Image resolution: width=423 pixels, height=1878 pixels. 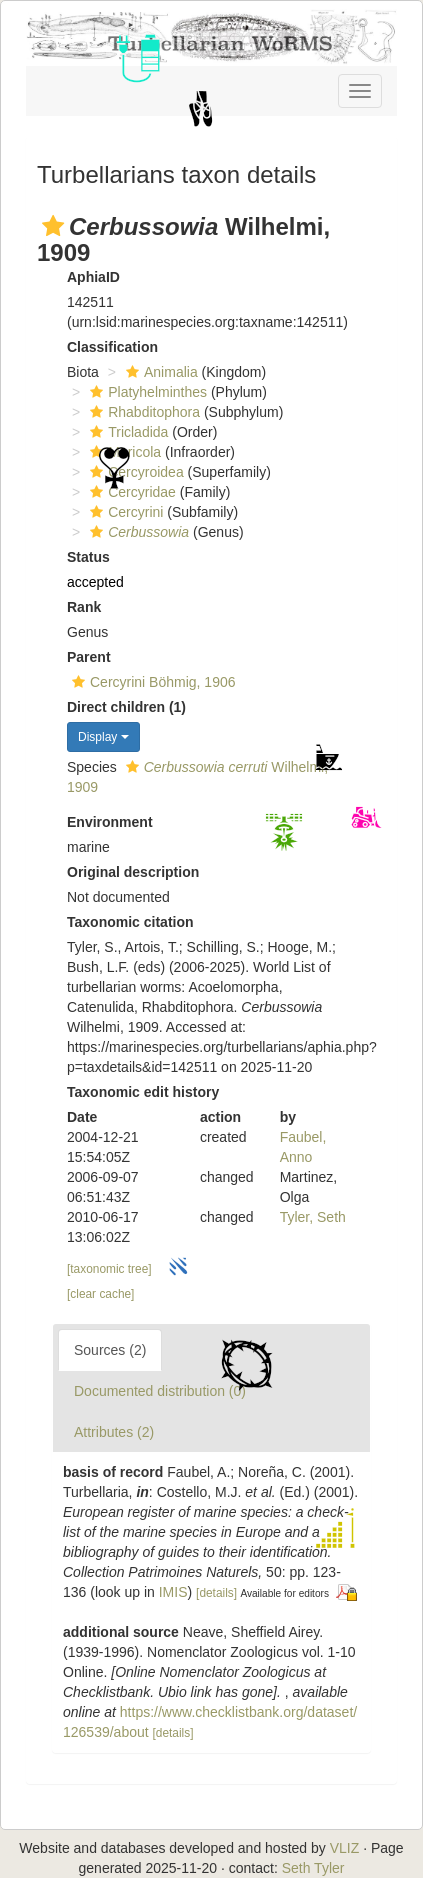 I want to click on access naval or maritime game features, so click(x=329, y=757).